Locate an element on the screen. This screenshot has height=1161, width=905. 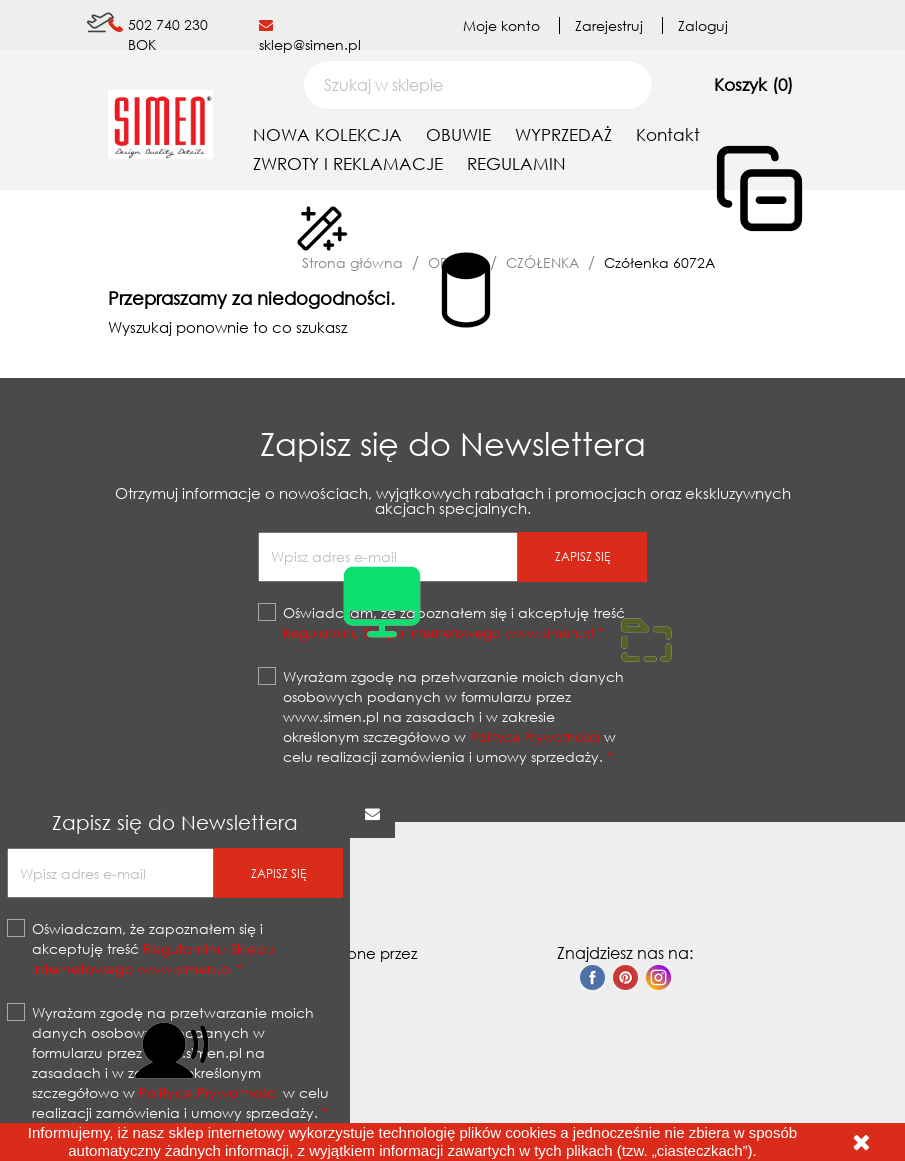
flight departure status indicator is located at coordinates (100, 21).